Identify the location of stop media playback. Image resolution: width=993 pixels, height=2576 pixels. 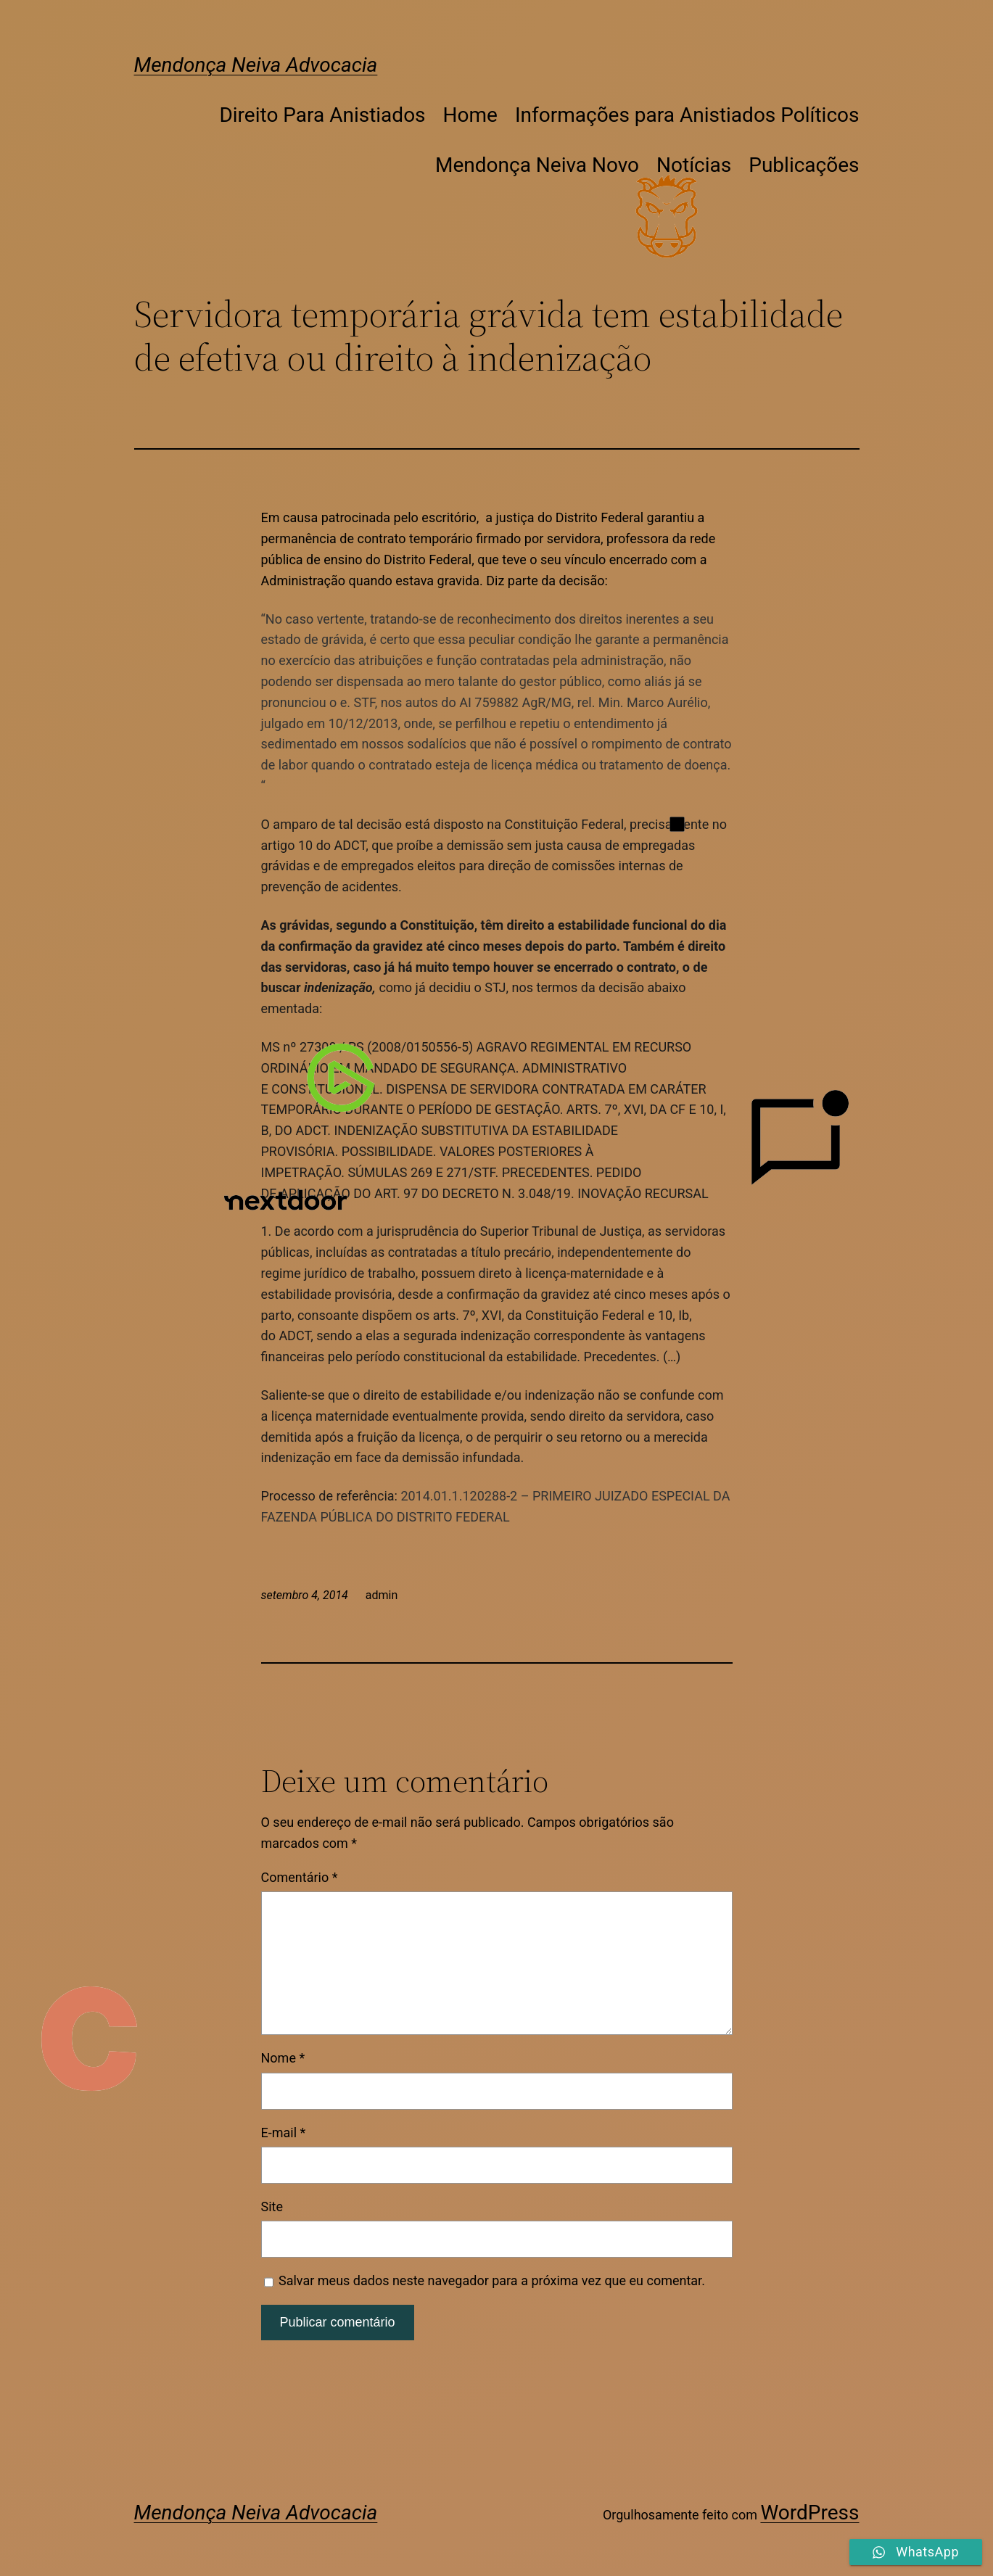
(677, 824).